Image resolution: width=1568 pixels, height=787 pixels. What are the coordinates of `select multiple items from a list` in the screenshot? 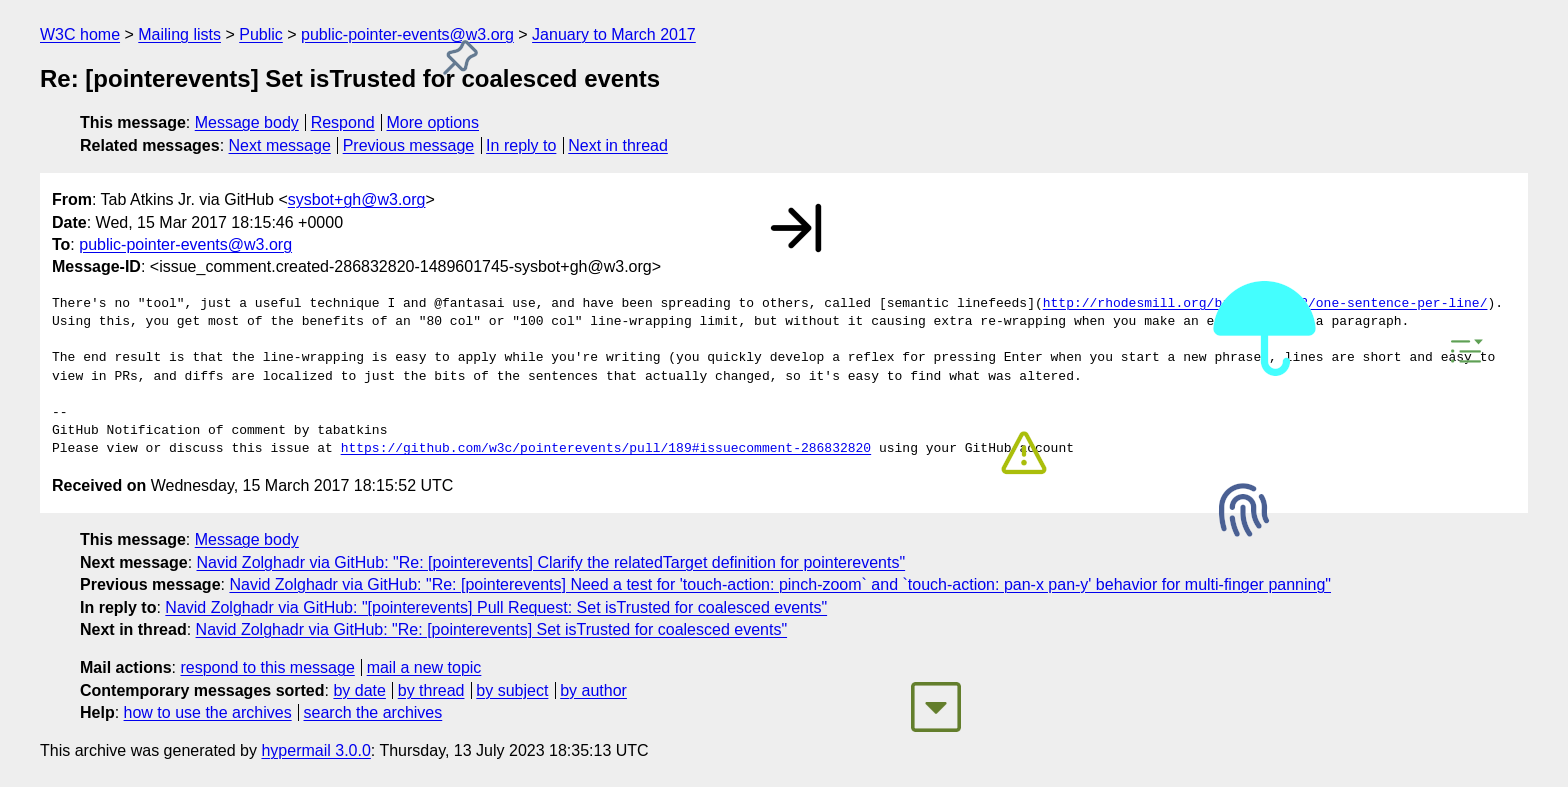 It's located at (1466, 351).